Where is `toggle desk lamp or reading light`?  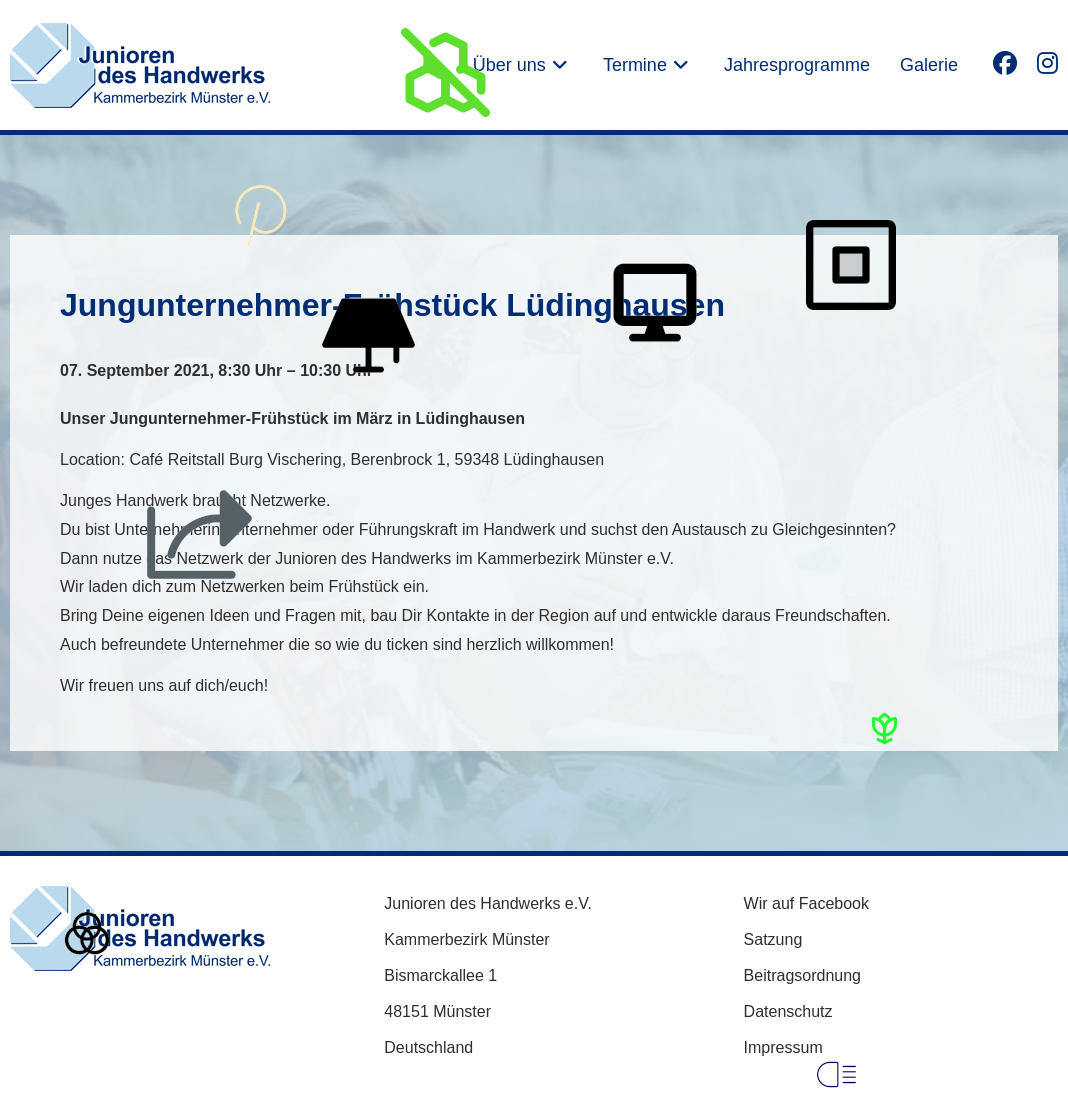
toggle desk lamp or reading light is located at coordinates (368, 335).